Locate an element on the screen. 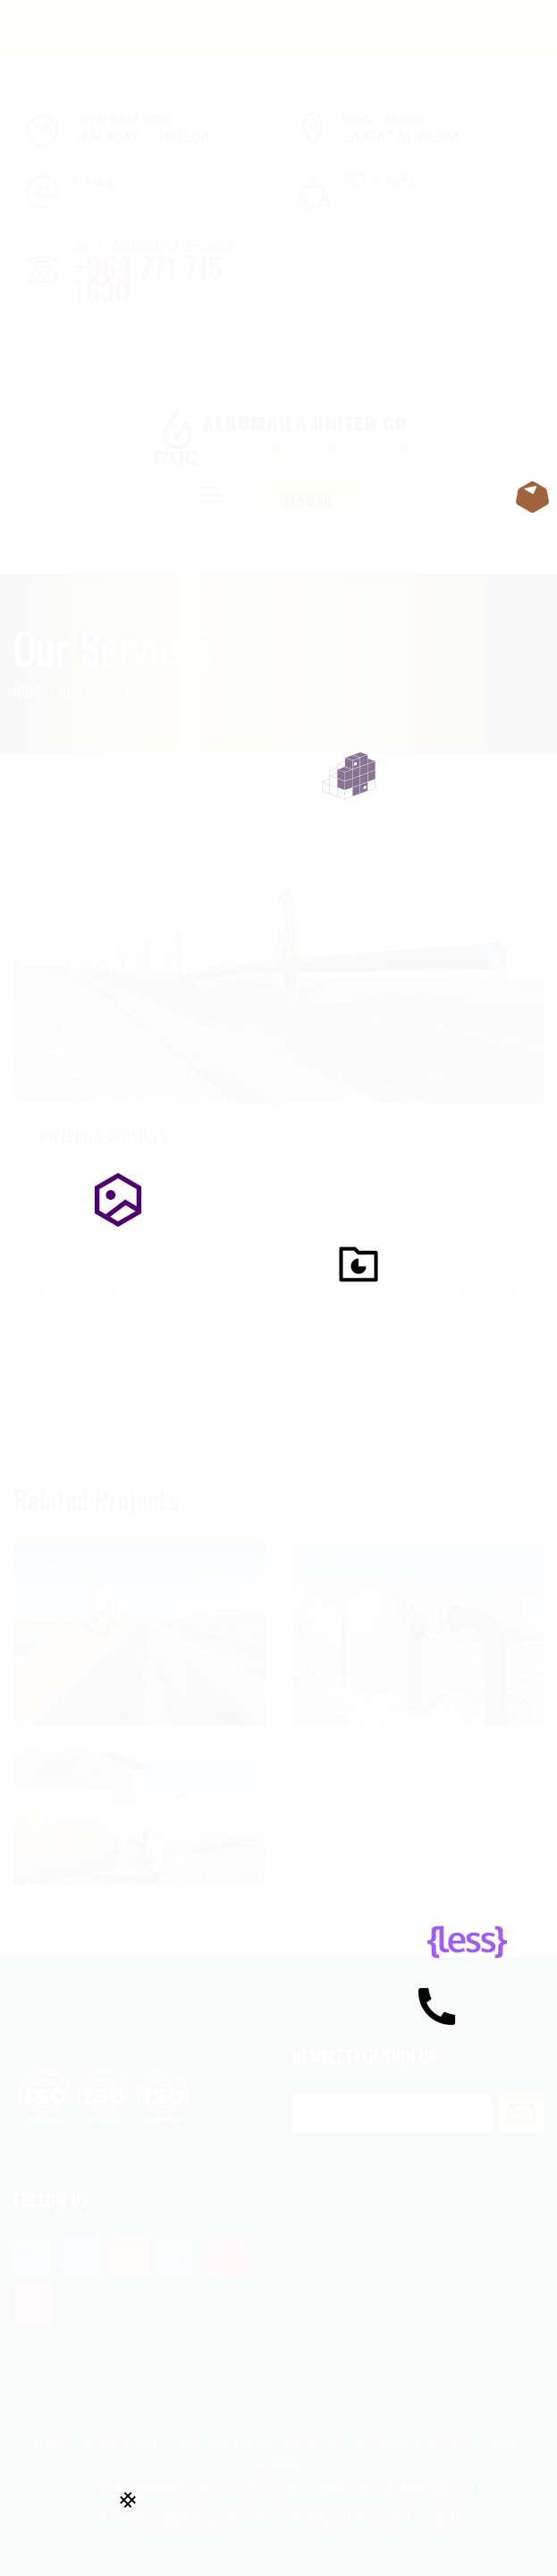 The image size is (557, 2576). open SimpleX messaging app is located at coordinates (128, 2500).